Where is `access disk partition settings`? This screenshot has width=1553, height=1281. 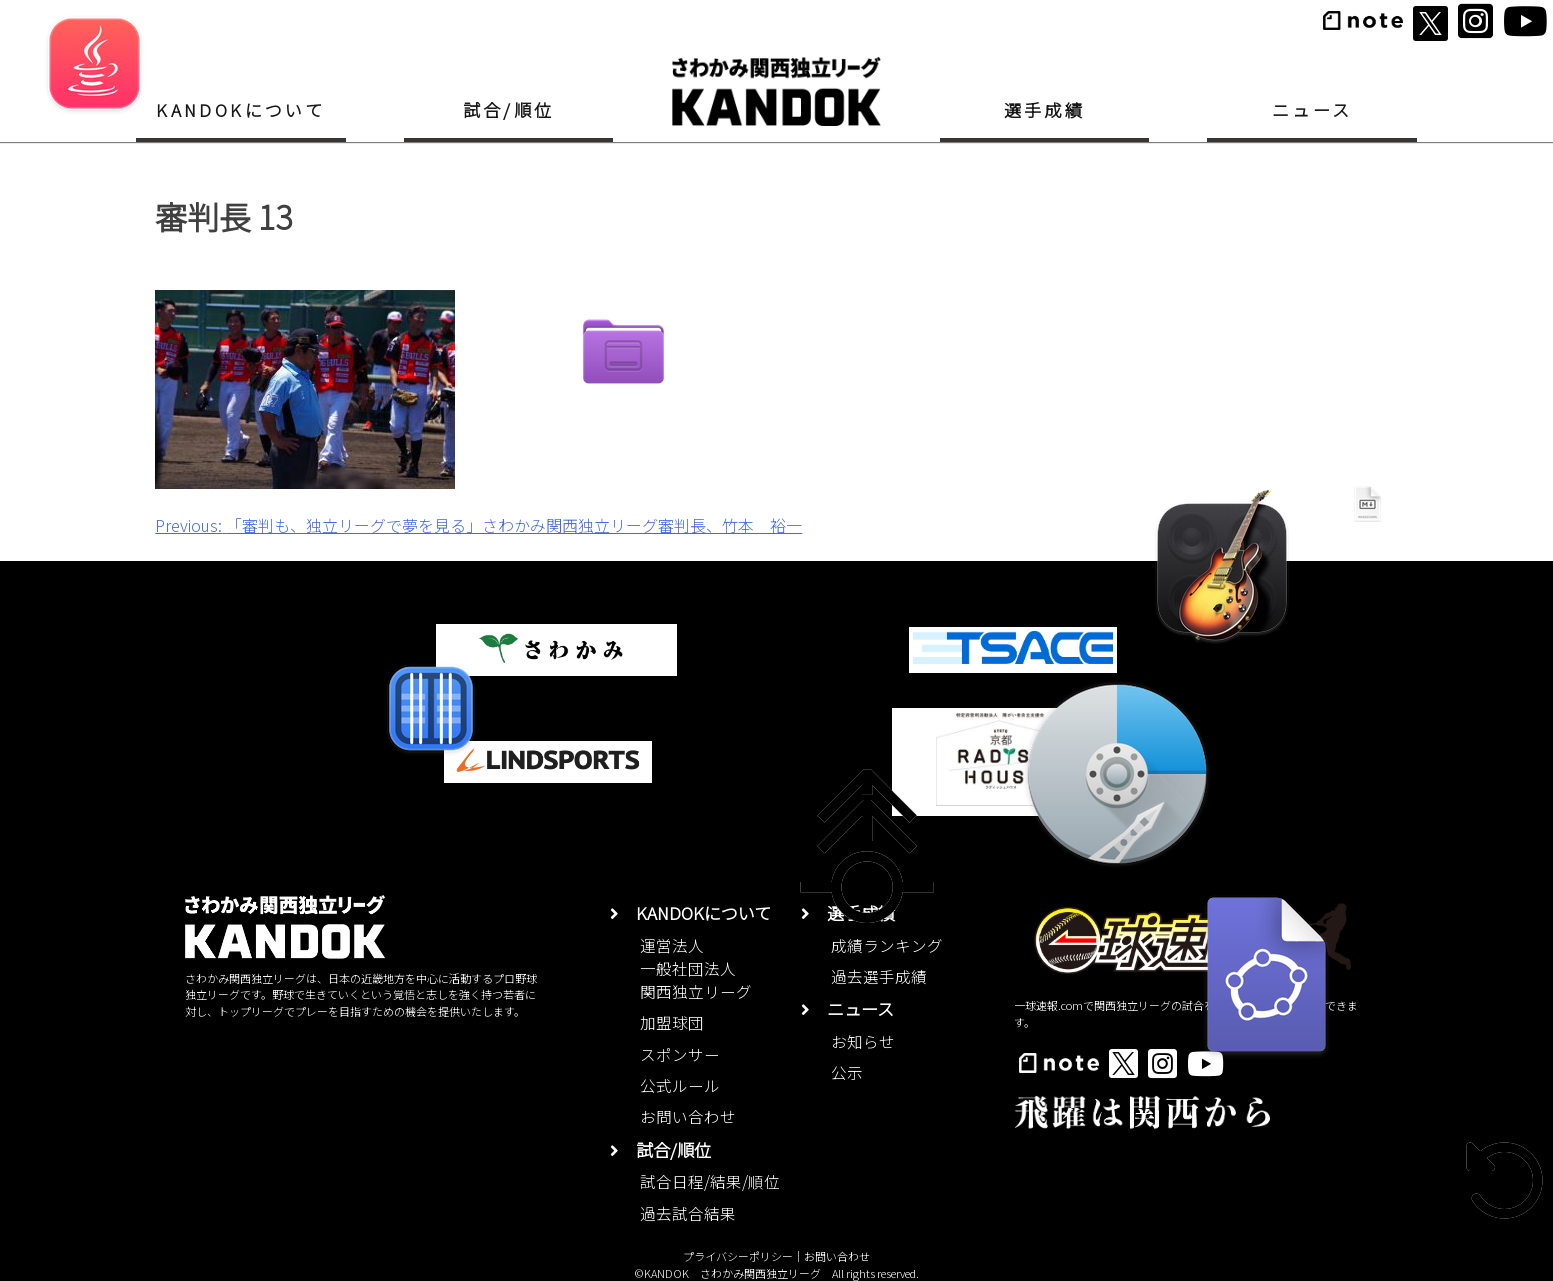 access disk partition settings is located at coordinates (1117, 774).